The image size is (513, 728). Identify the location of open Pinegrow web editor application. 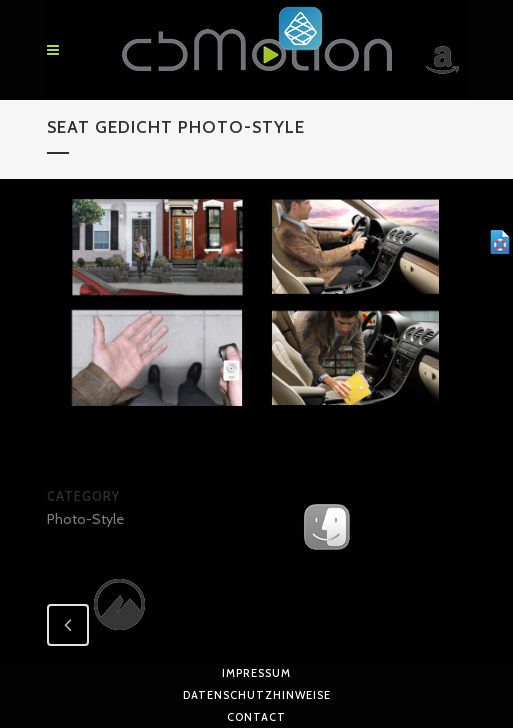
(300, 28).